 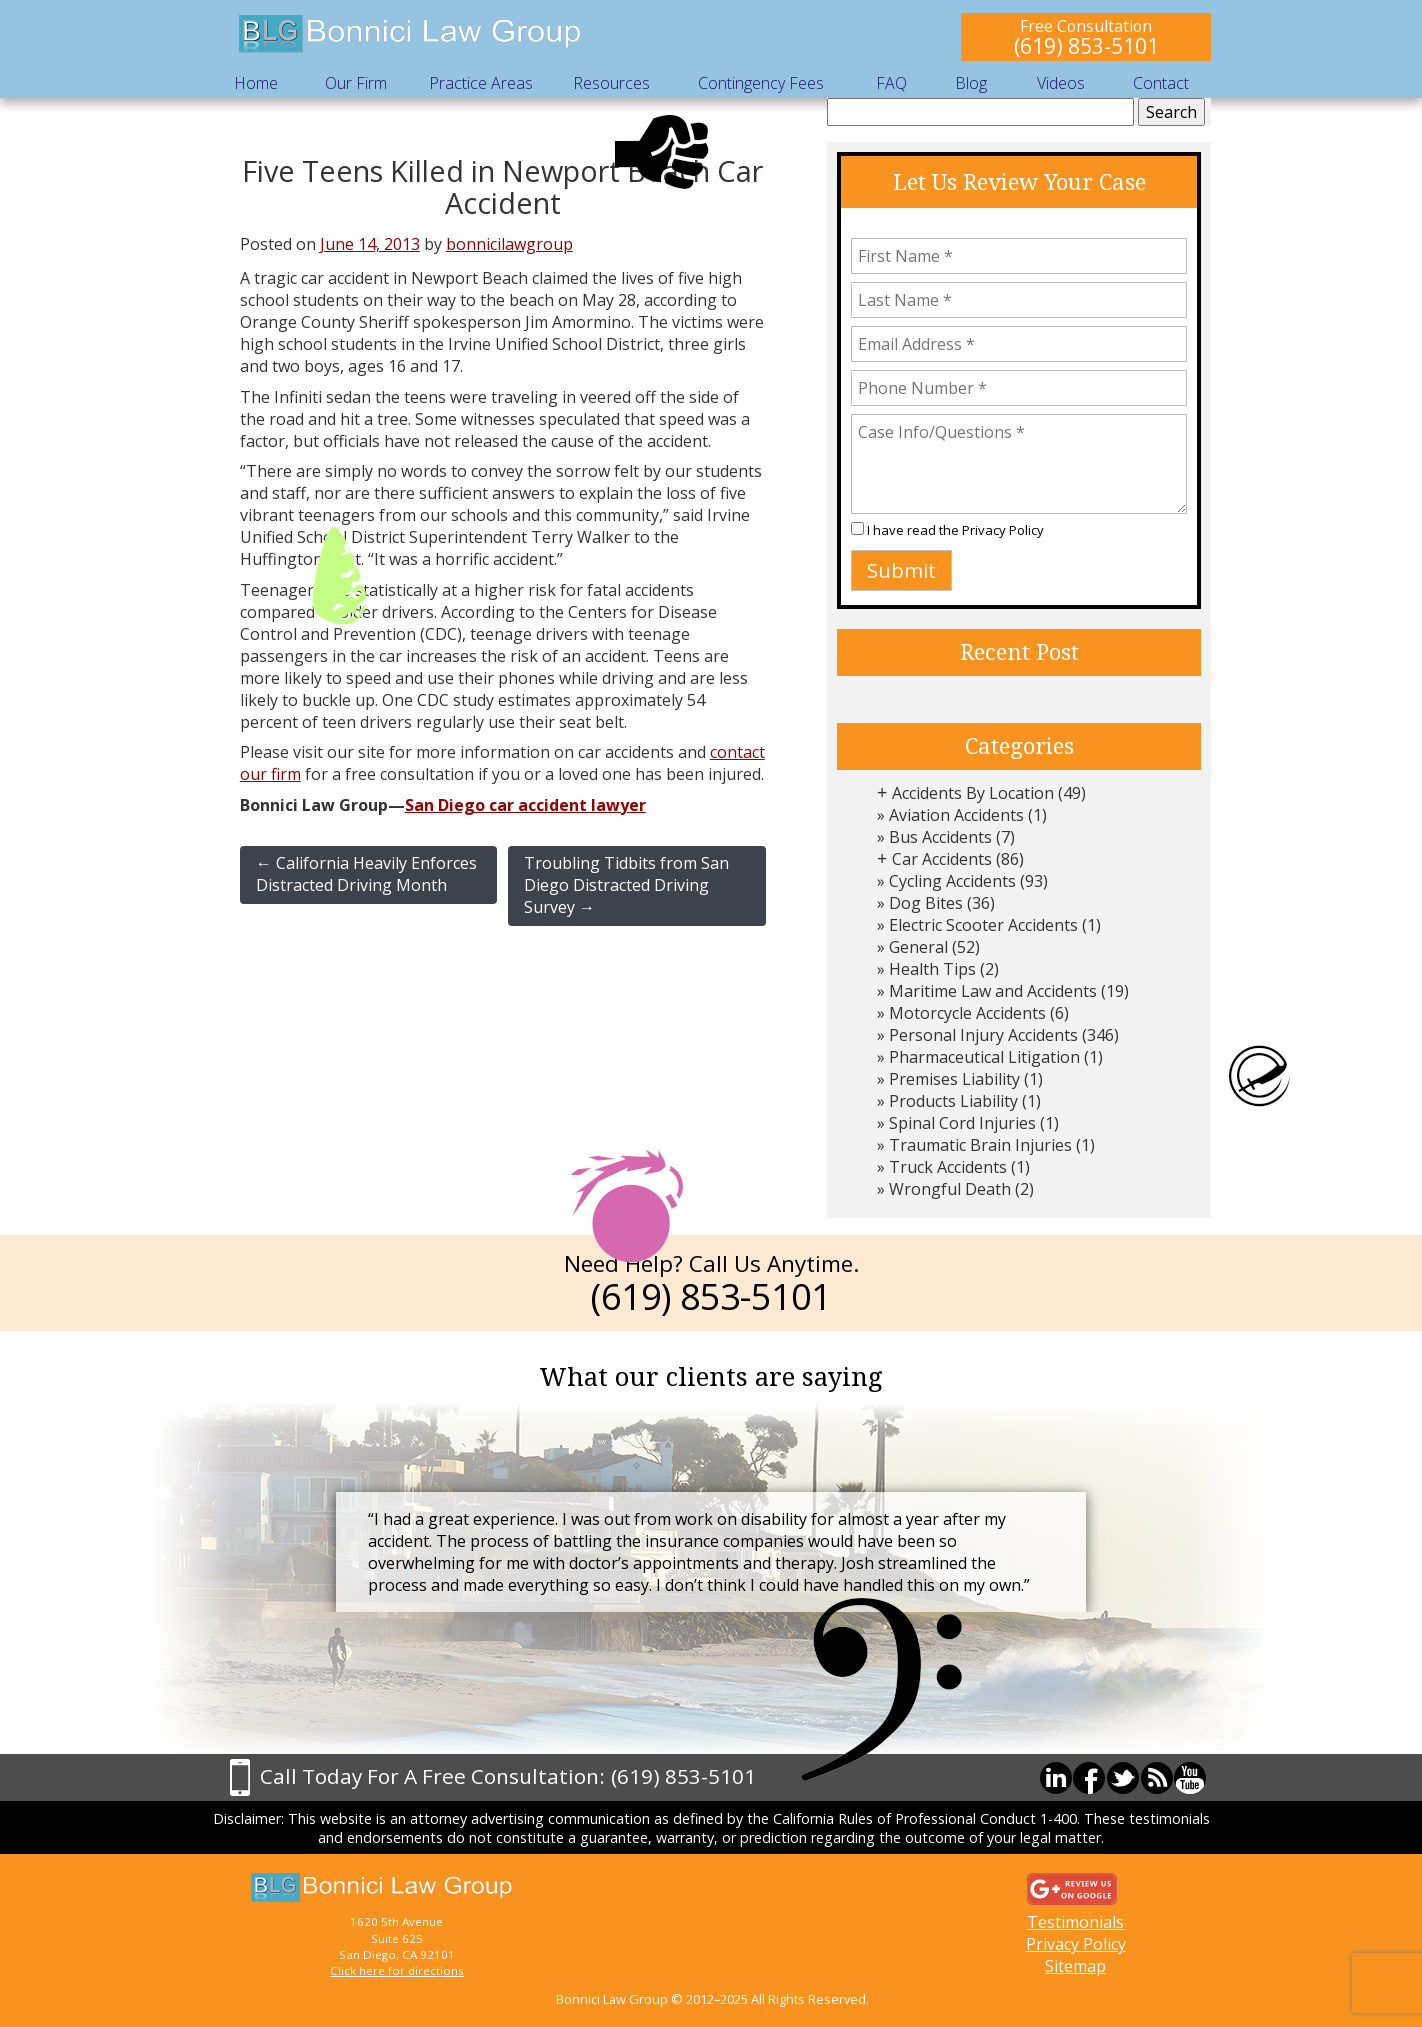 What do you see at coordinates (881, 1689) in the screenshot?
I see `indicates bass clef or low-range musical notation` at bounding box center [881, 1689].